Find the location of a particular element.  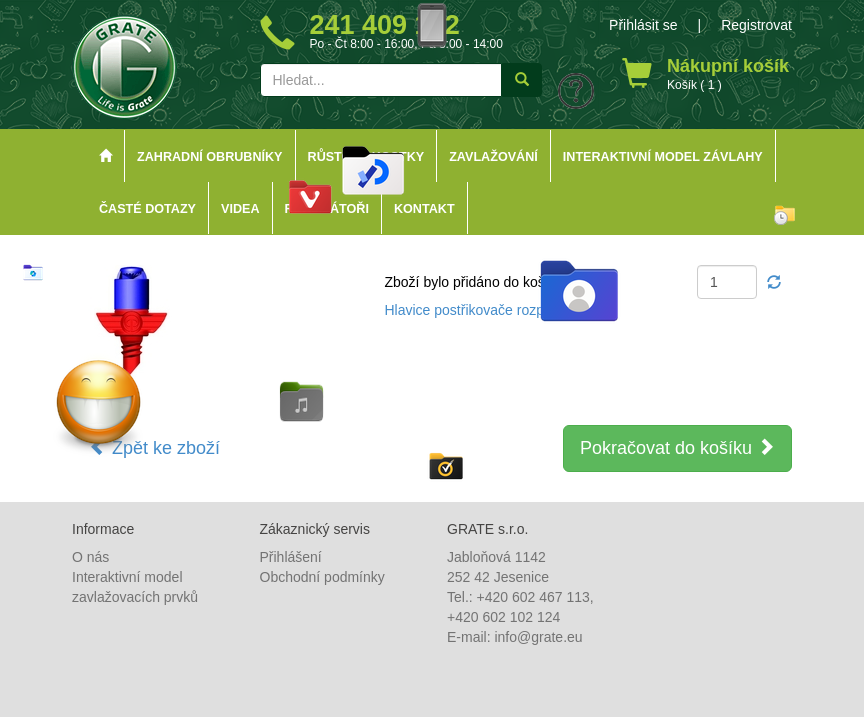

open user profile folder is located at coordinates (579, 293).